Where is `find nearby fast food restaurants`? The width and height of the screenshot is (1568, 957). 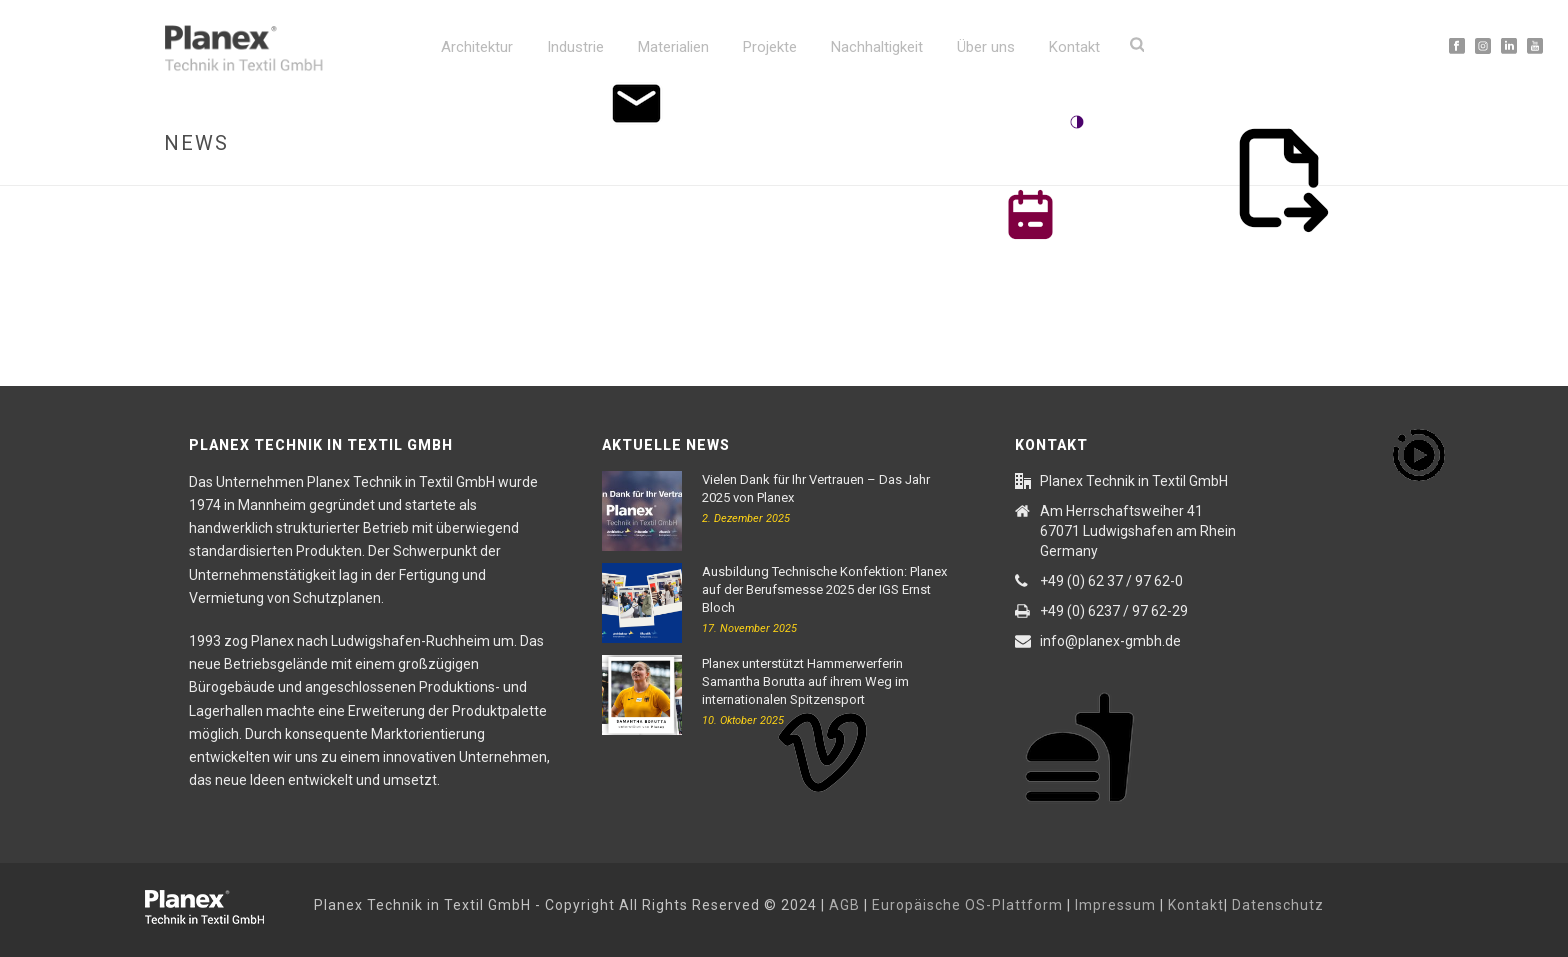
find nearby fast food restaurants is located at coordinates (1080, 747).